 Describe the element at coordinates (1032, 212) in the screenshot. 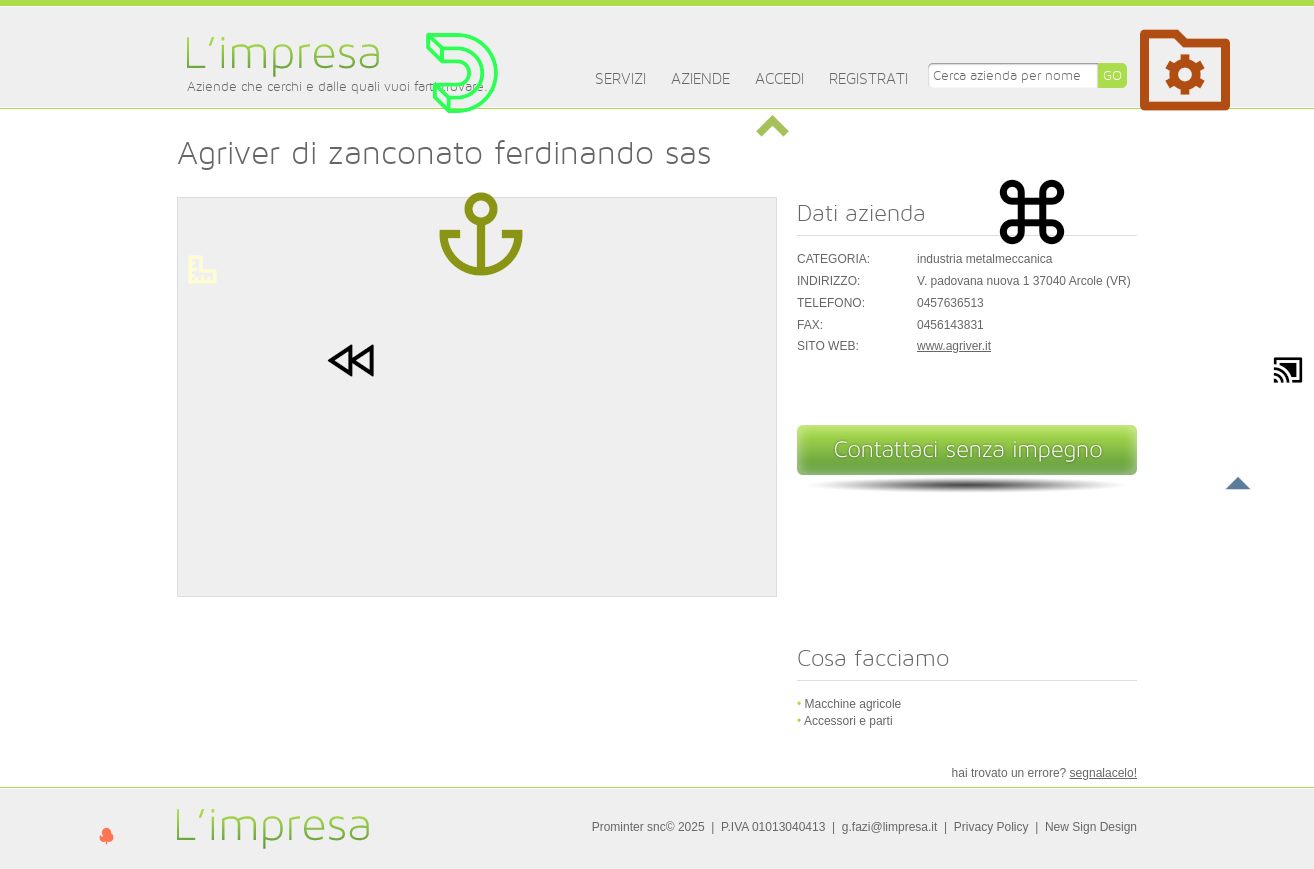

I see `command key symbol for keyboard shortcuts` at that location.